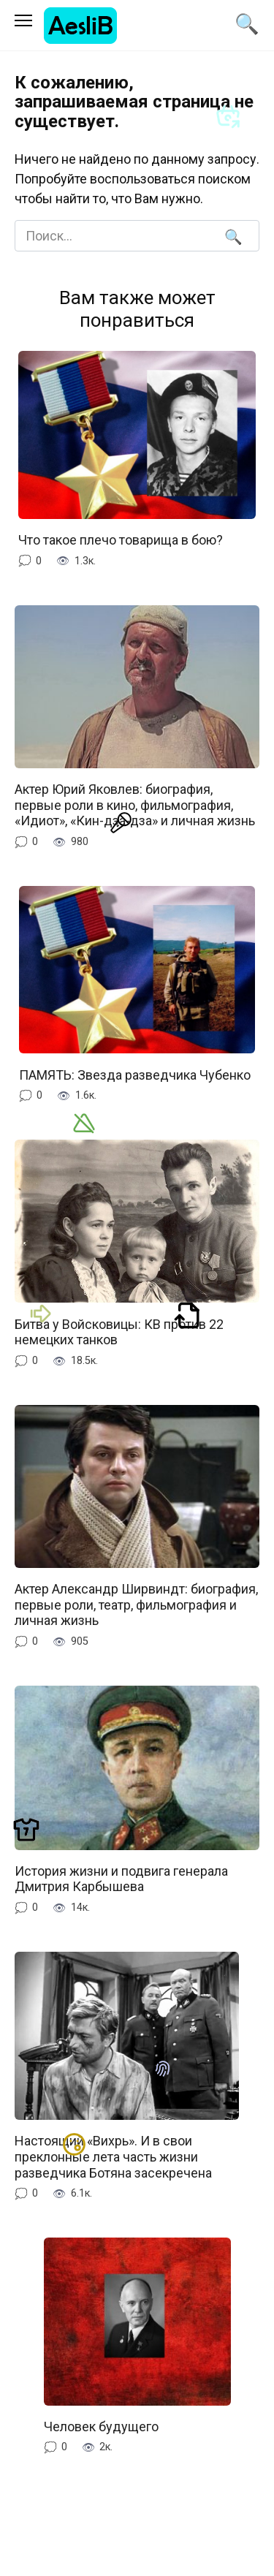 This screenshot has width=274, height=2576. I want to click on disabled warning or alert, so click(84, 1124).